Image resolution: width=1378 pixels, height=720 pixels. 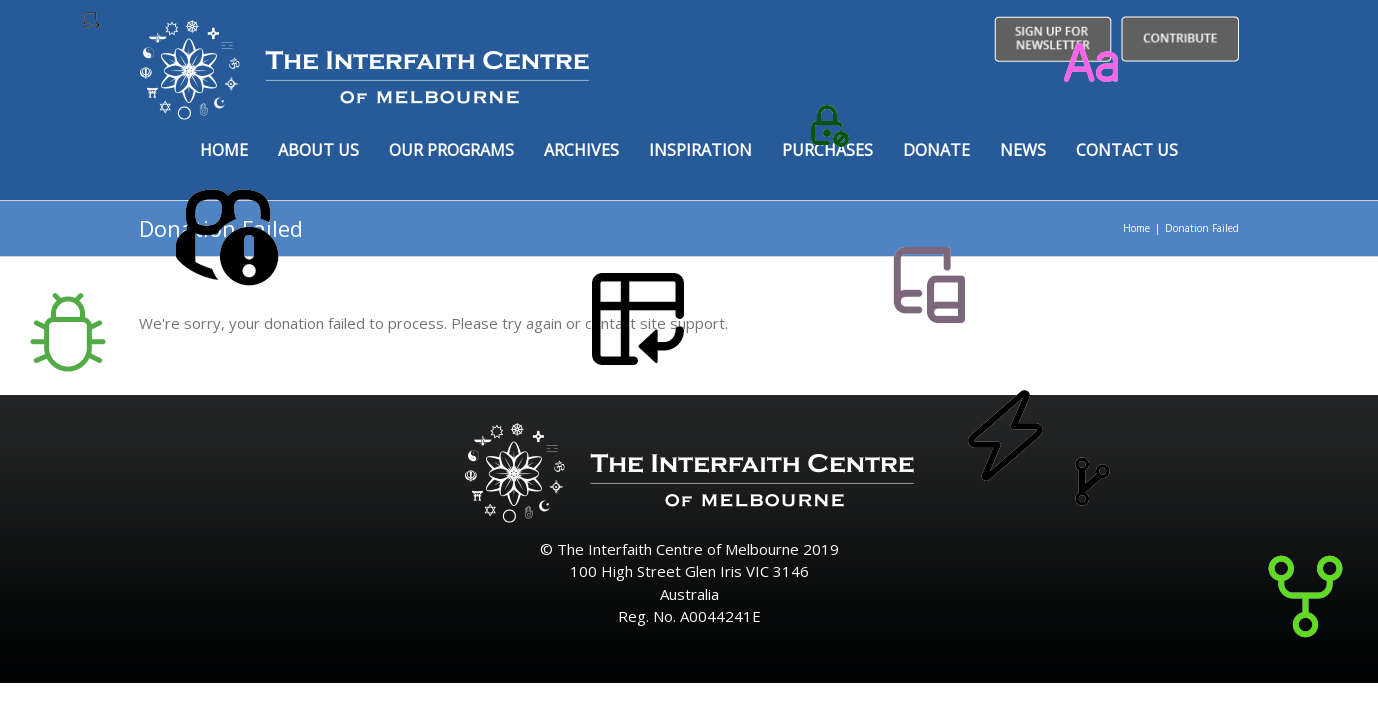 What do you see at coordinates (1305, 596) in the screenshot?
I see `fork this repository` at bounding box center [1305, 596].